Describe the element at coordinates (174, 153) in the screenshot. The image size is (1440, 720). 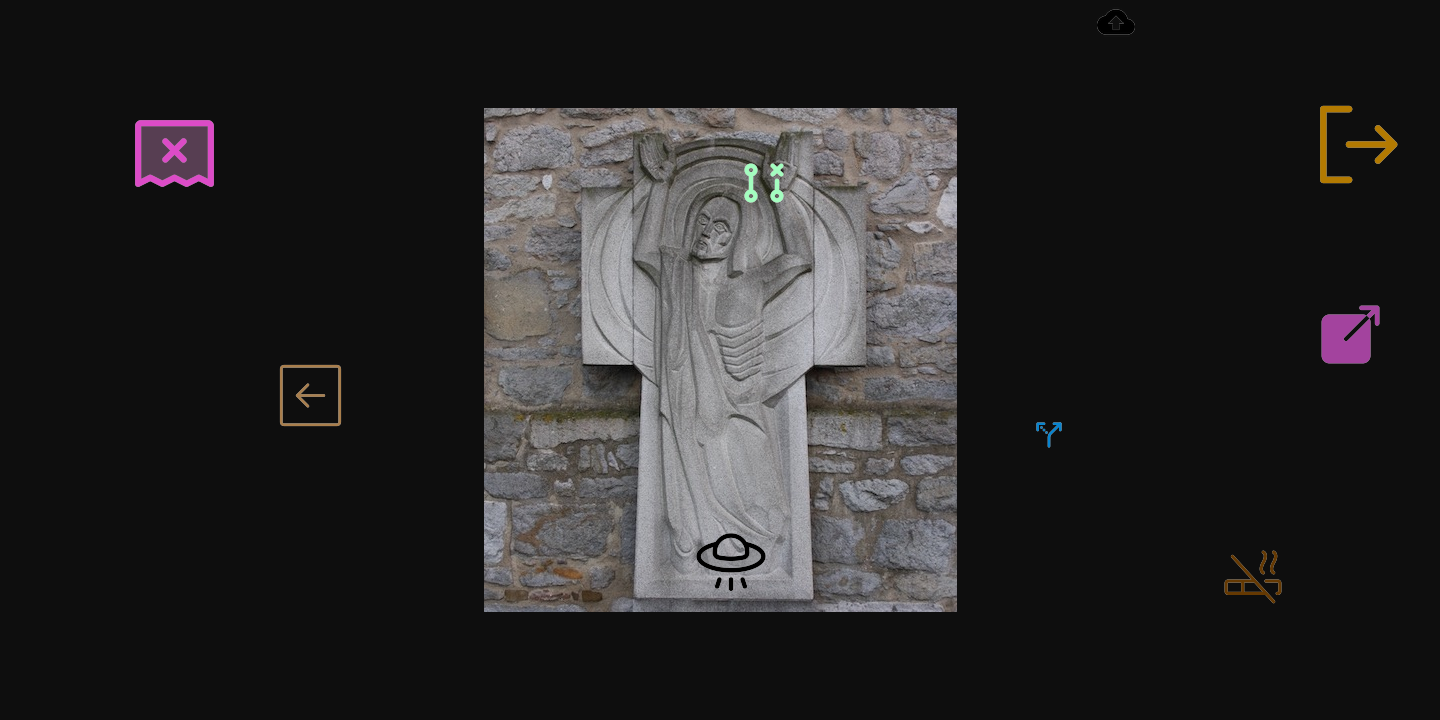
I see `cancel or void a receipt` at that location.